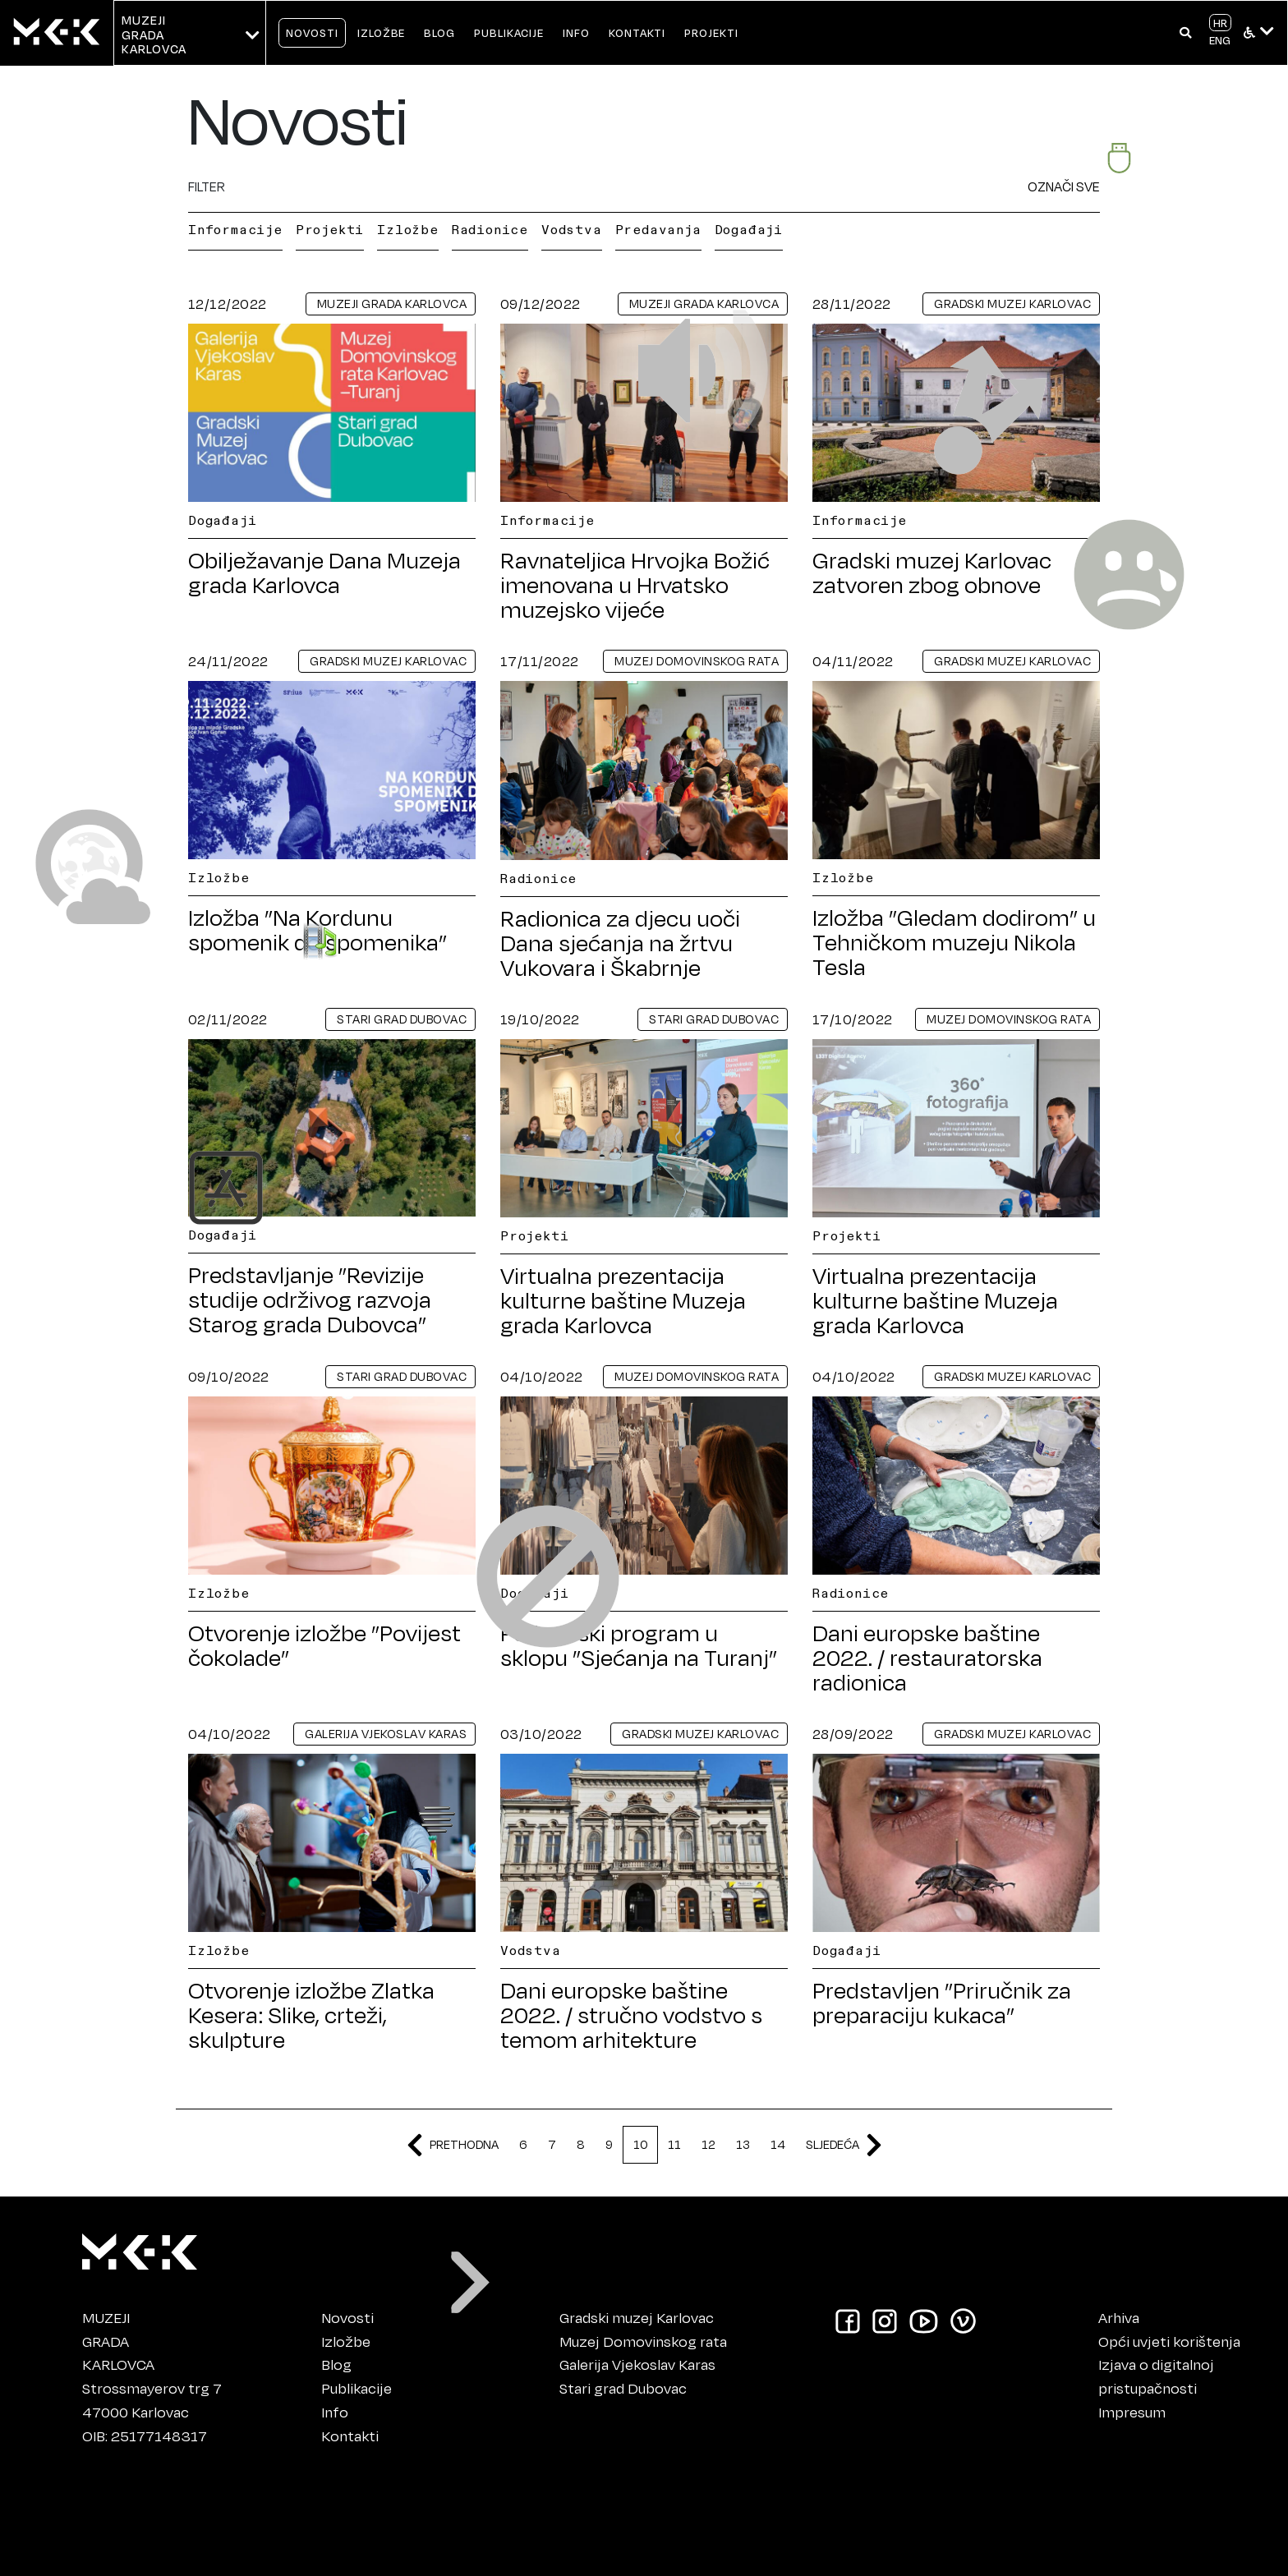  Describe the element at coordinates (707, 370) in the screenshot. I see `indicates low volume level` at that location.